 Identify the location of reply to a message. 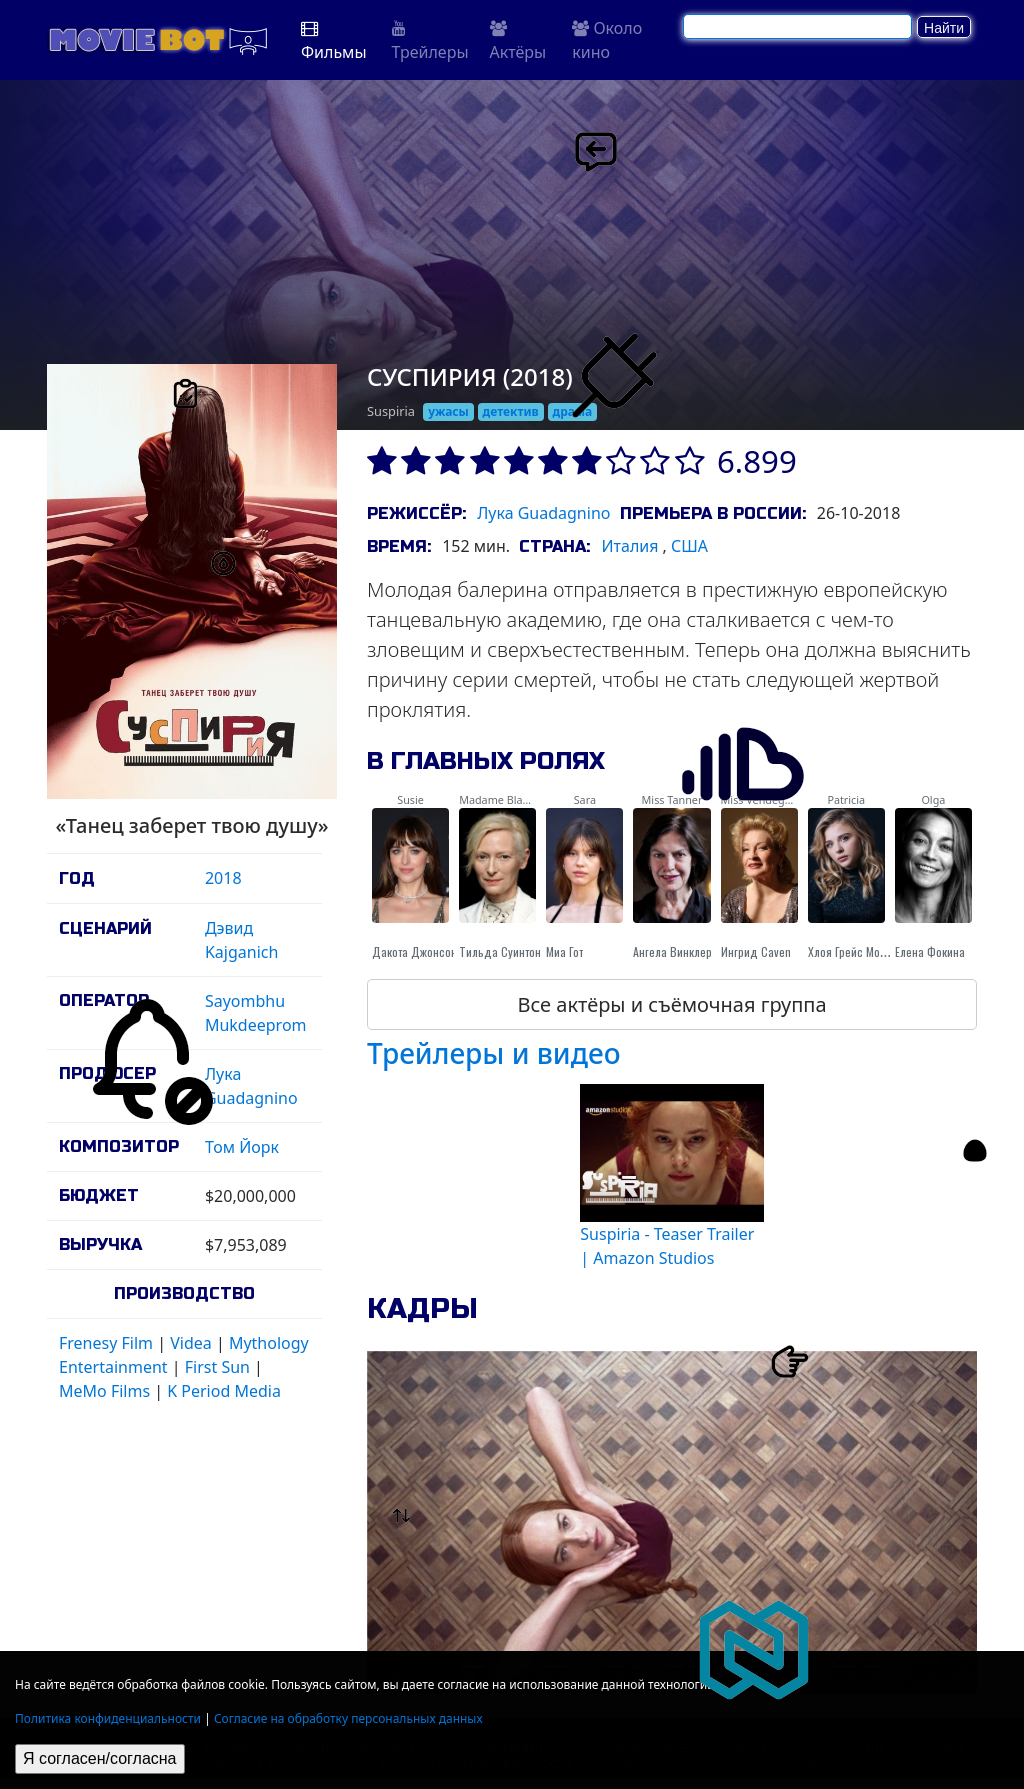
(596, 151).